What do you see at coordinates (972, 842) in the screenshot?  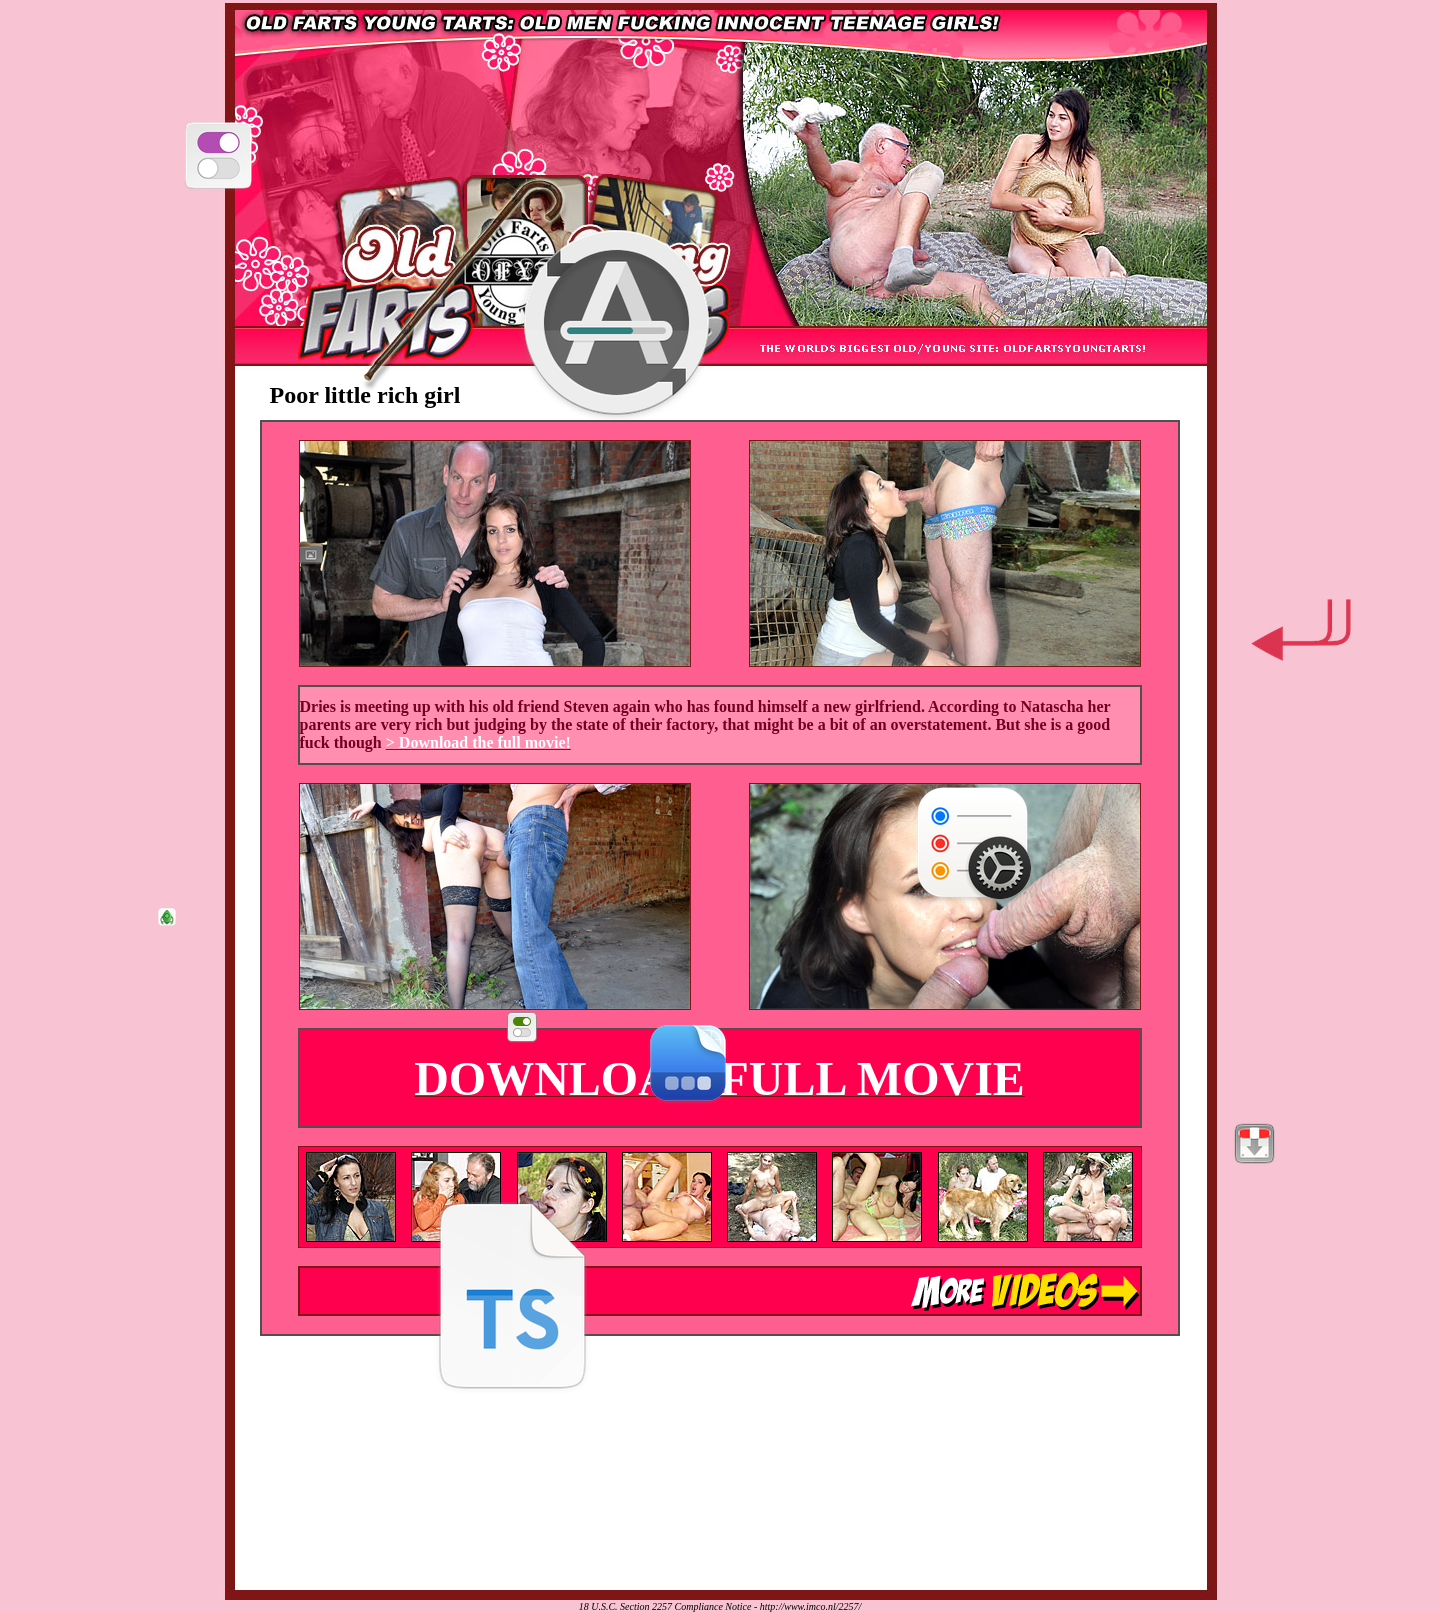 I see `open menu editor application` at bounding box center [972, 842].